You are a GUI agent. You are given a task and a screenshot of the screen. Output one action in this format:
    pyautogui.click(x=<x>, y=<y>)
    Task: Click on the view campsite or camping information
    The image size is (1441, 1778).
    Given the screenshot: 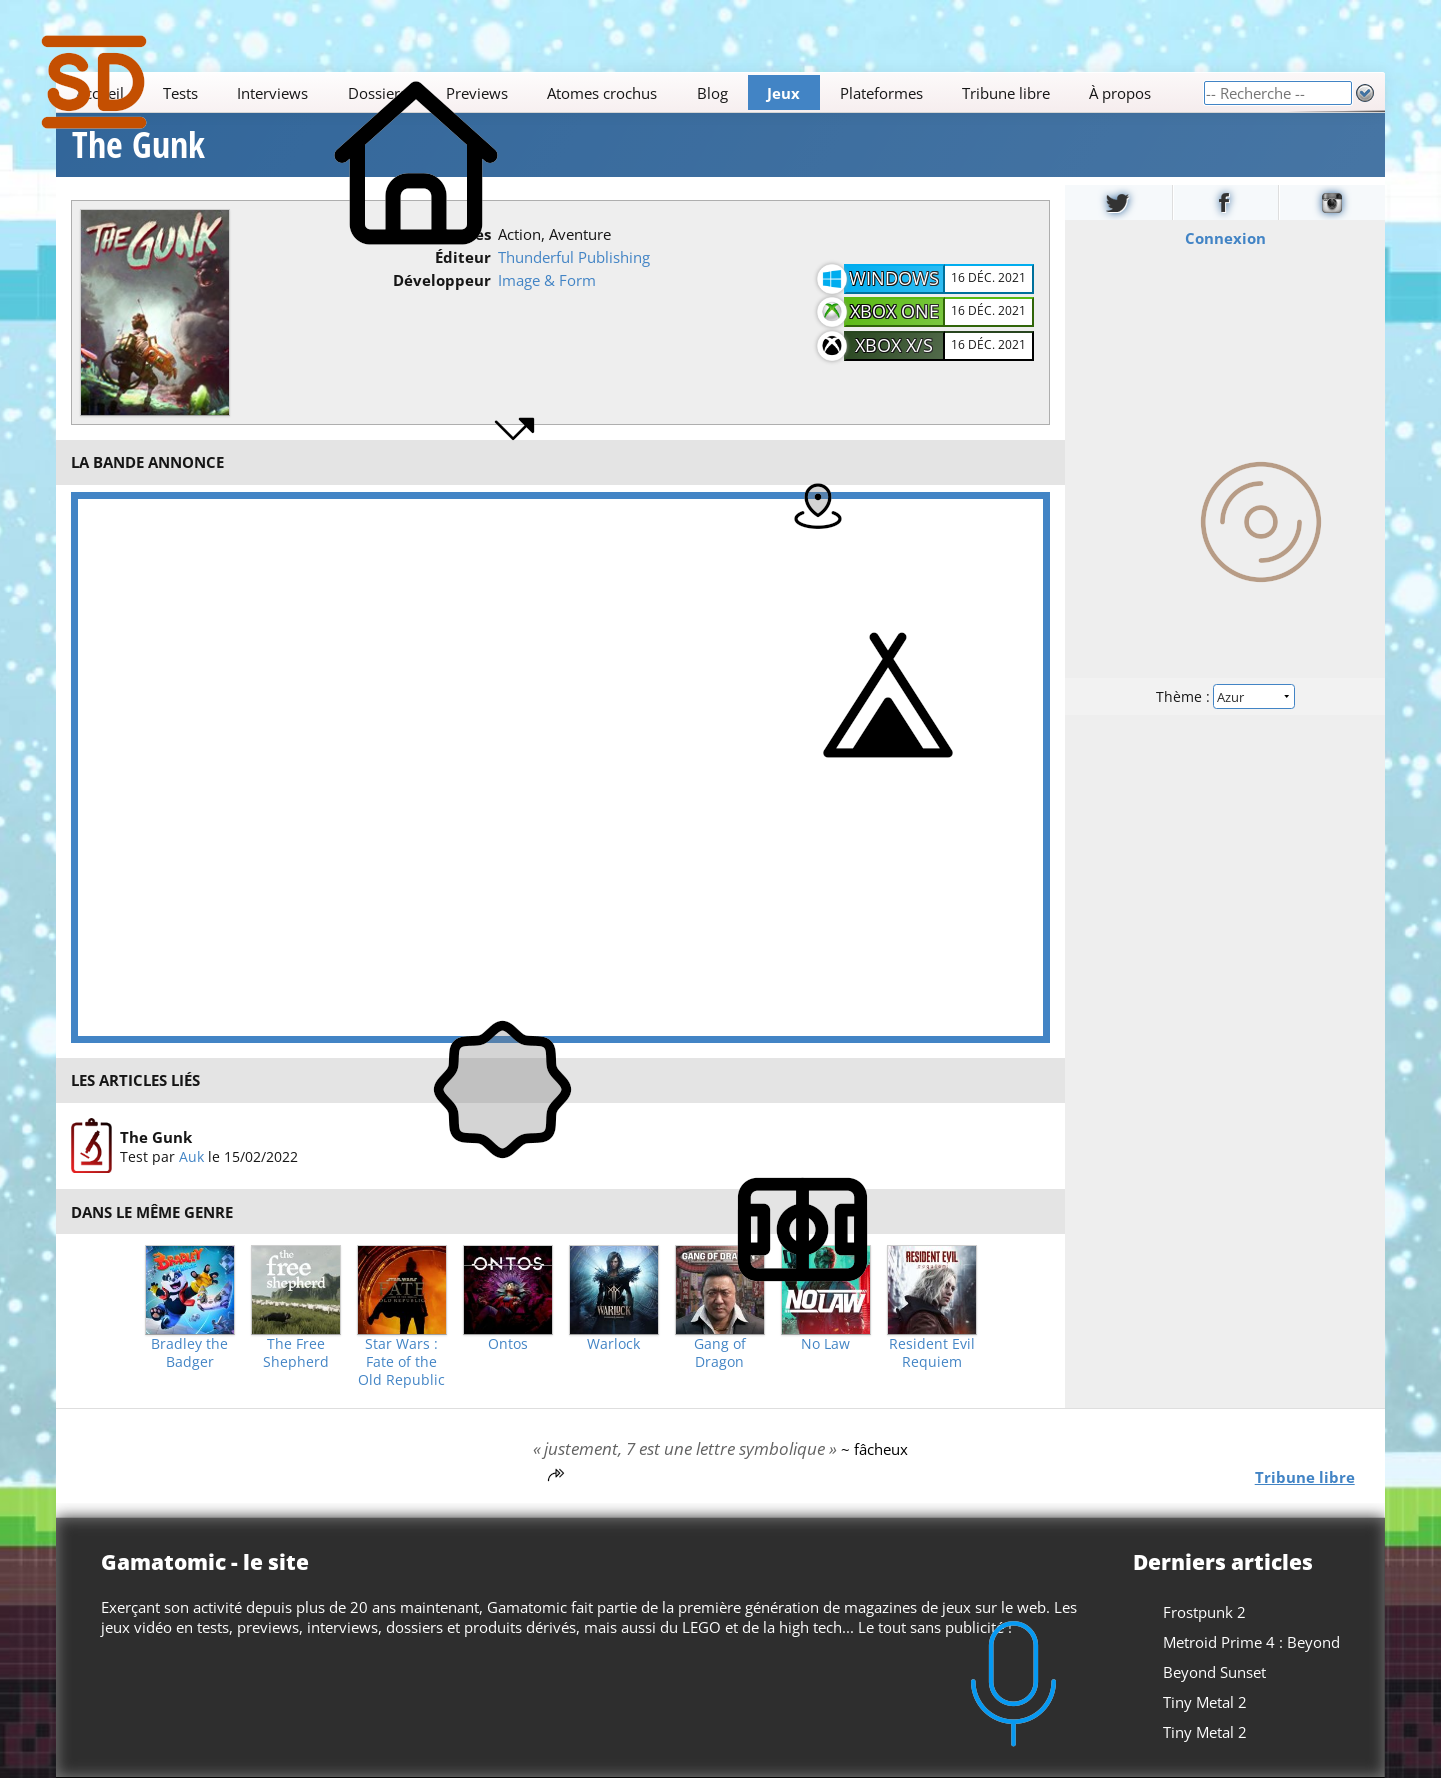 What is the action you would take?
    pyautogui.click(x=888, y=702)
    